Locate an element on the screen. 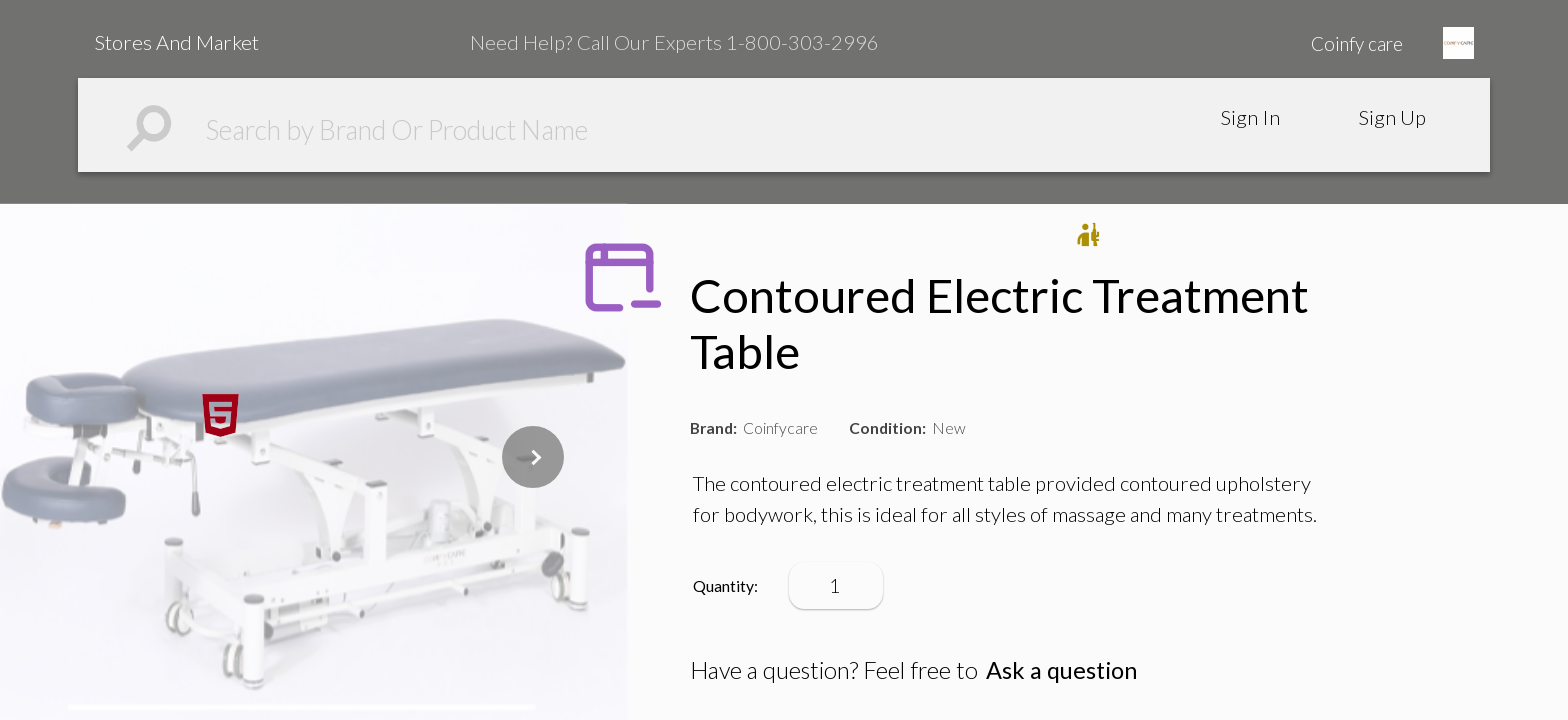  indicates HTML5 technology or web development is located at coordinates (220, 415).